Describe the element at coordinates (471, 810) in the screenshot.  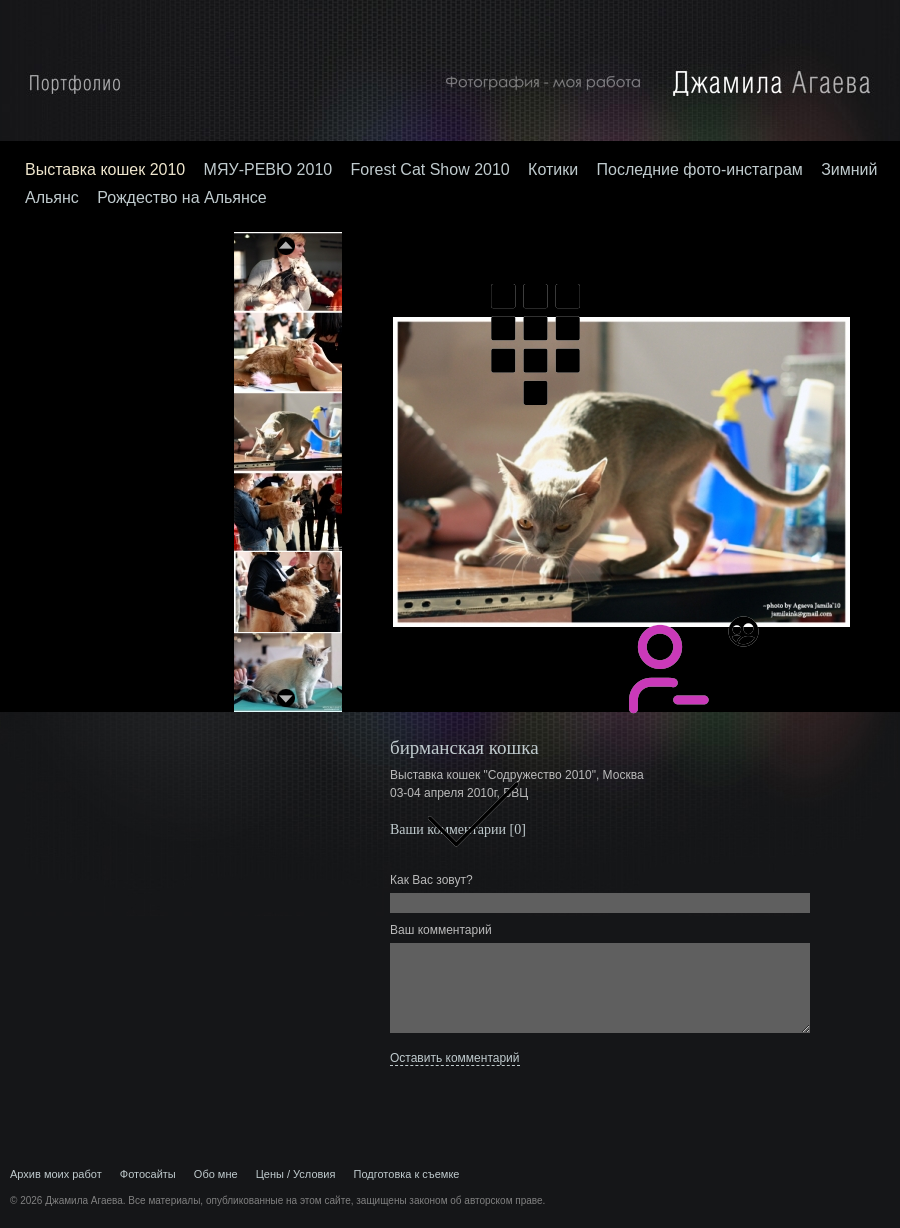
I see `confirm or submit an action` at that location.